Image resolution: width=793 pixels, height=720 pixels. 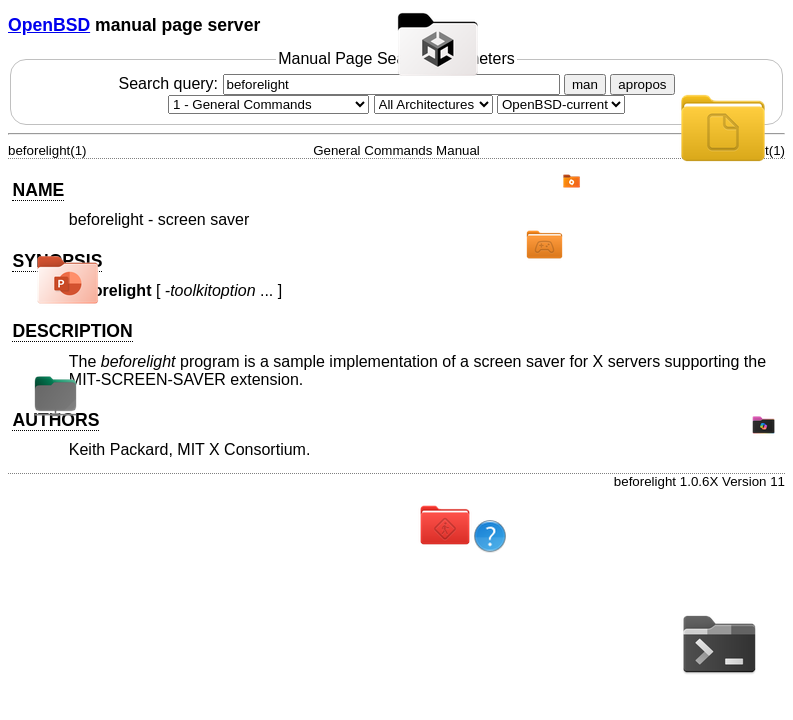 I want to click on open your games folder, so click(x=544, y=244).